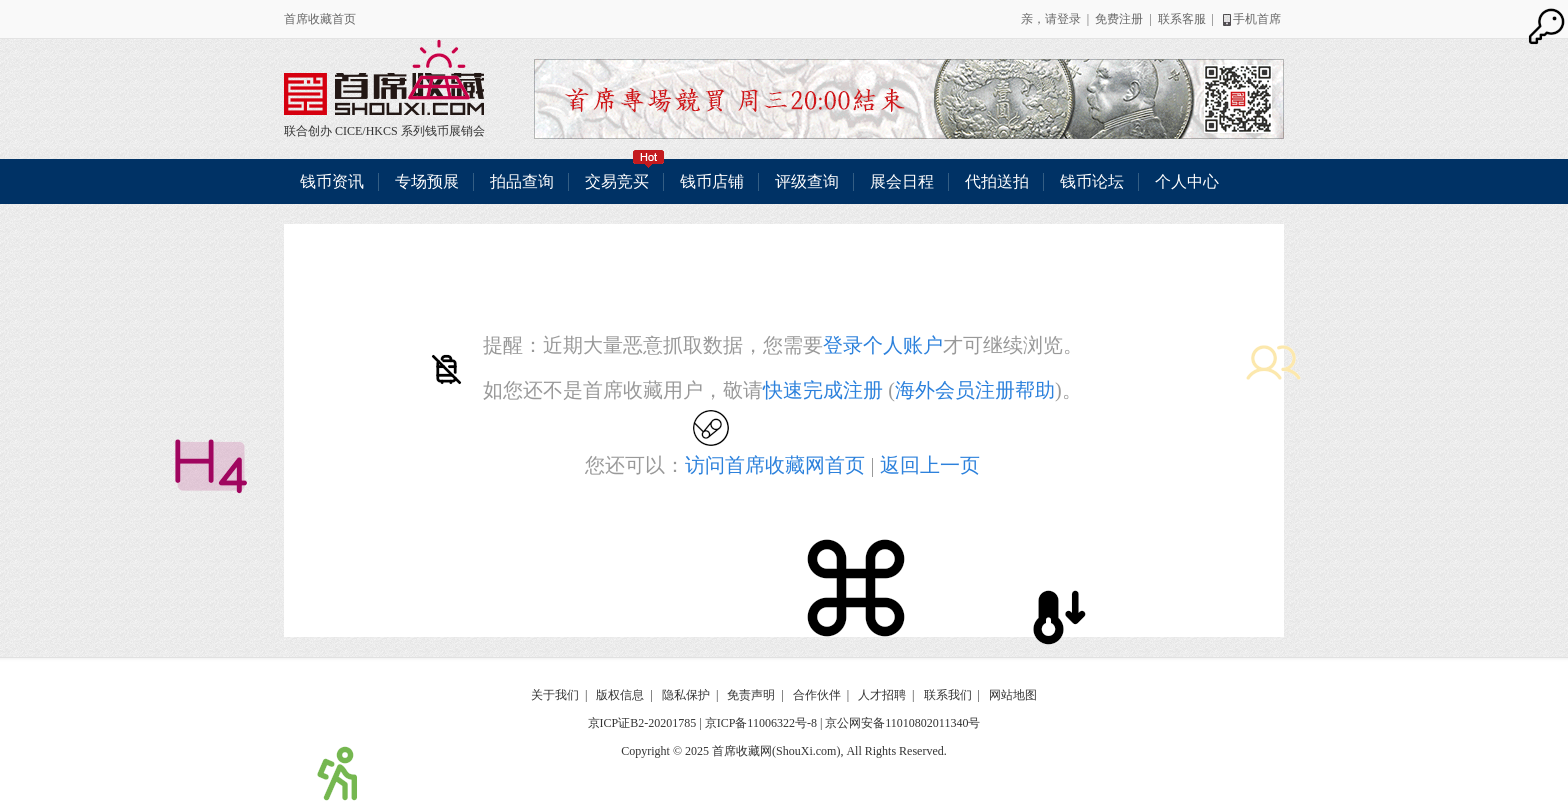  I want to click on decrease temperature setting, so click(1058, 617).